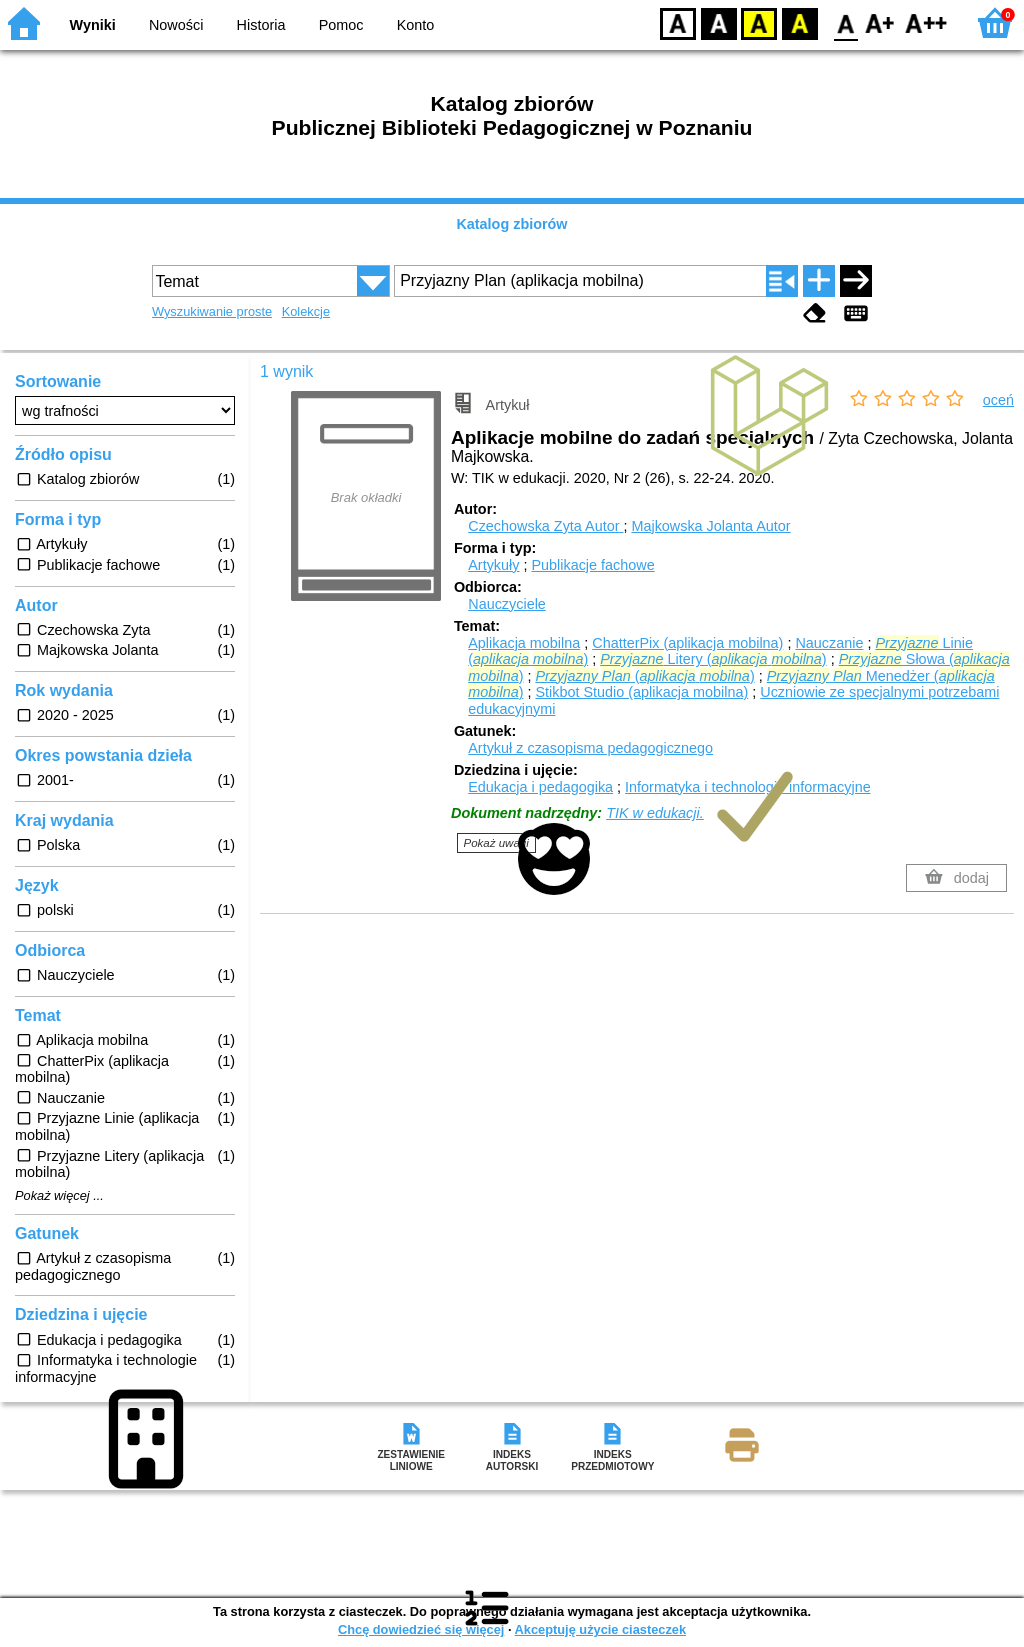 Image resolution: width=1024 pixels, height=1647 pixels. Describe the element at coordinates (755, 804) in the screenshot. I see `confirms a completed action or task` at that location.